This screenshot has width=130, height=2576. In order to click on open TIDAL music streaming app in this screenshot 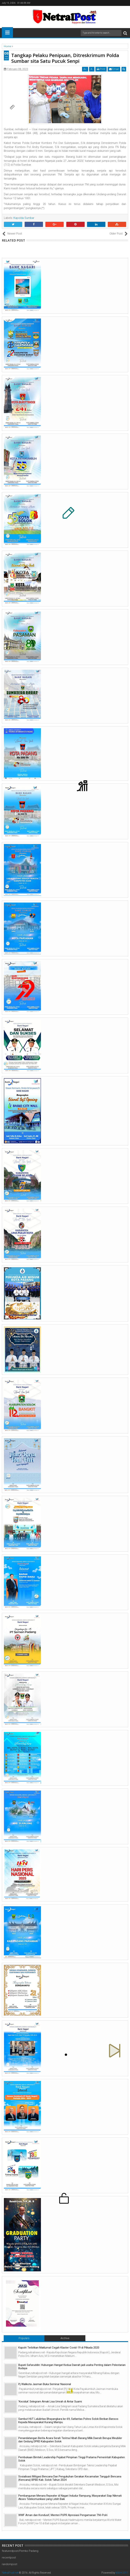, I will do `click(25, 982)`.